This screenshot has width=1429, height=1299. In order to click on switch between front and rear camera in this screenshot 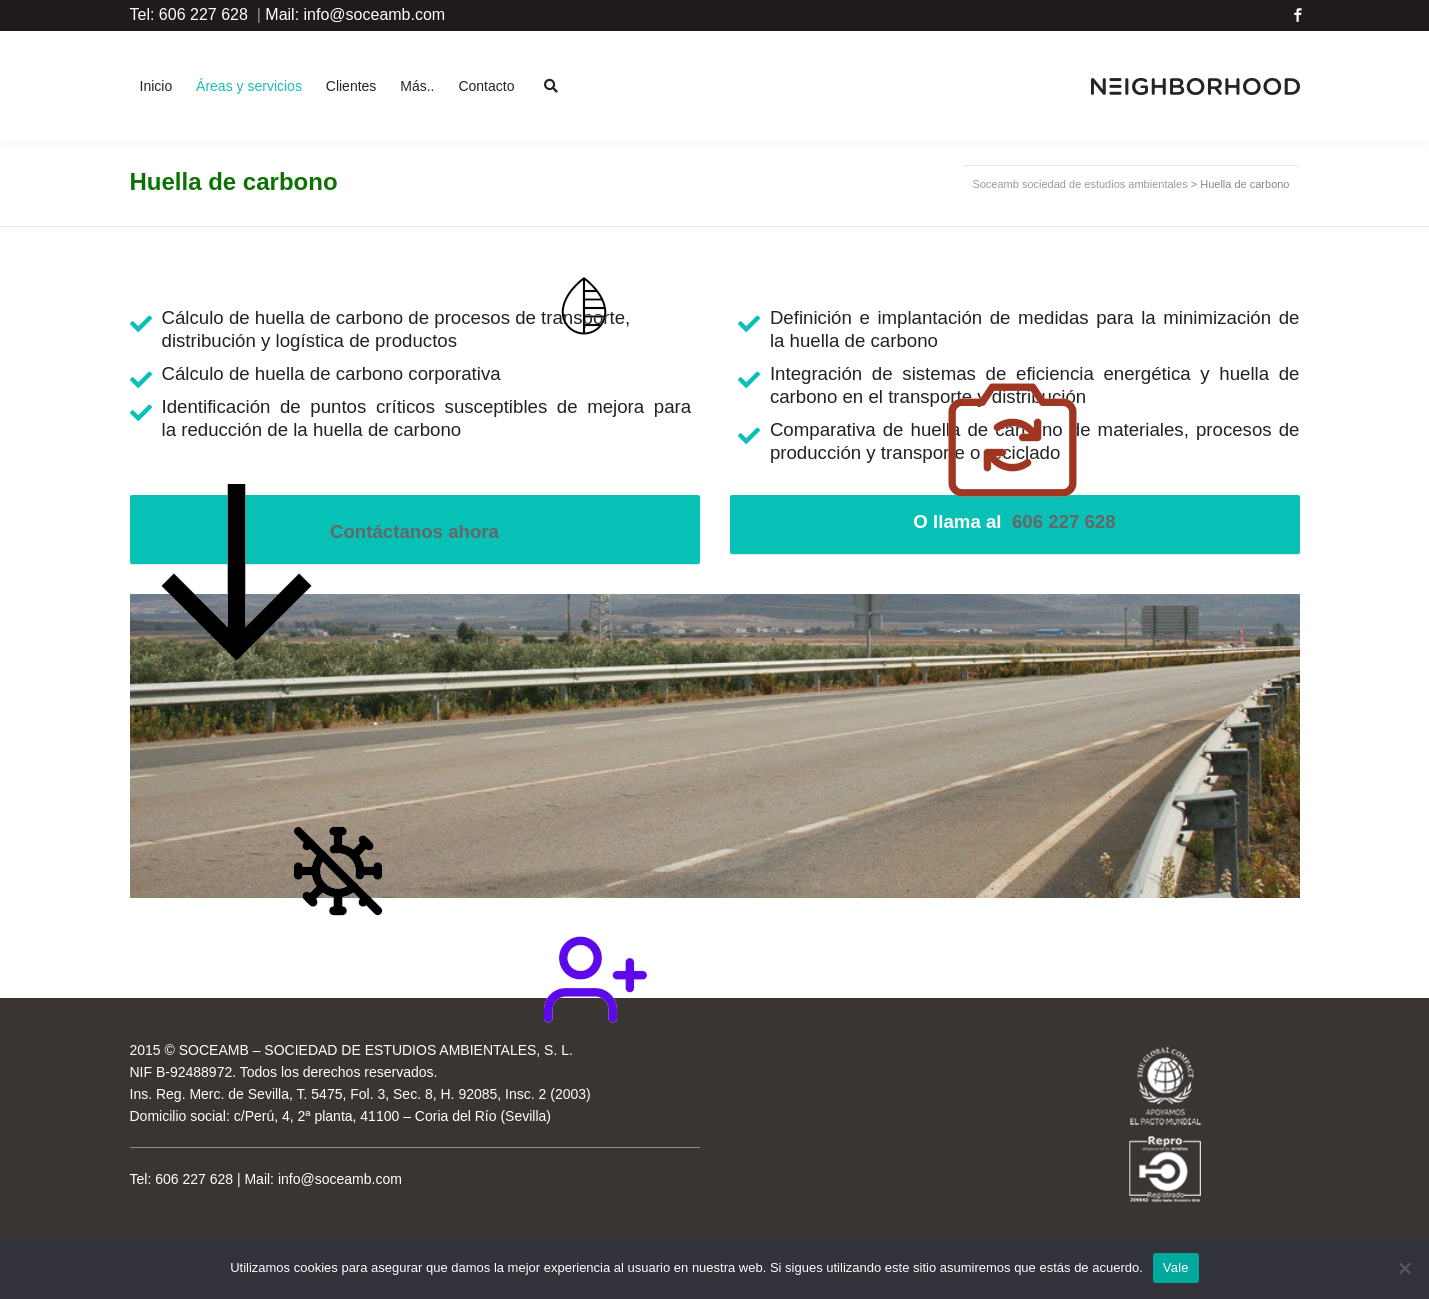, I will do `click(1012, 442)`.